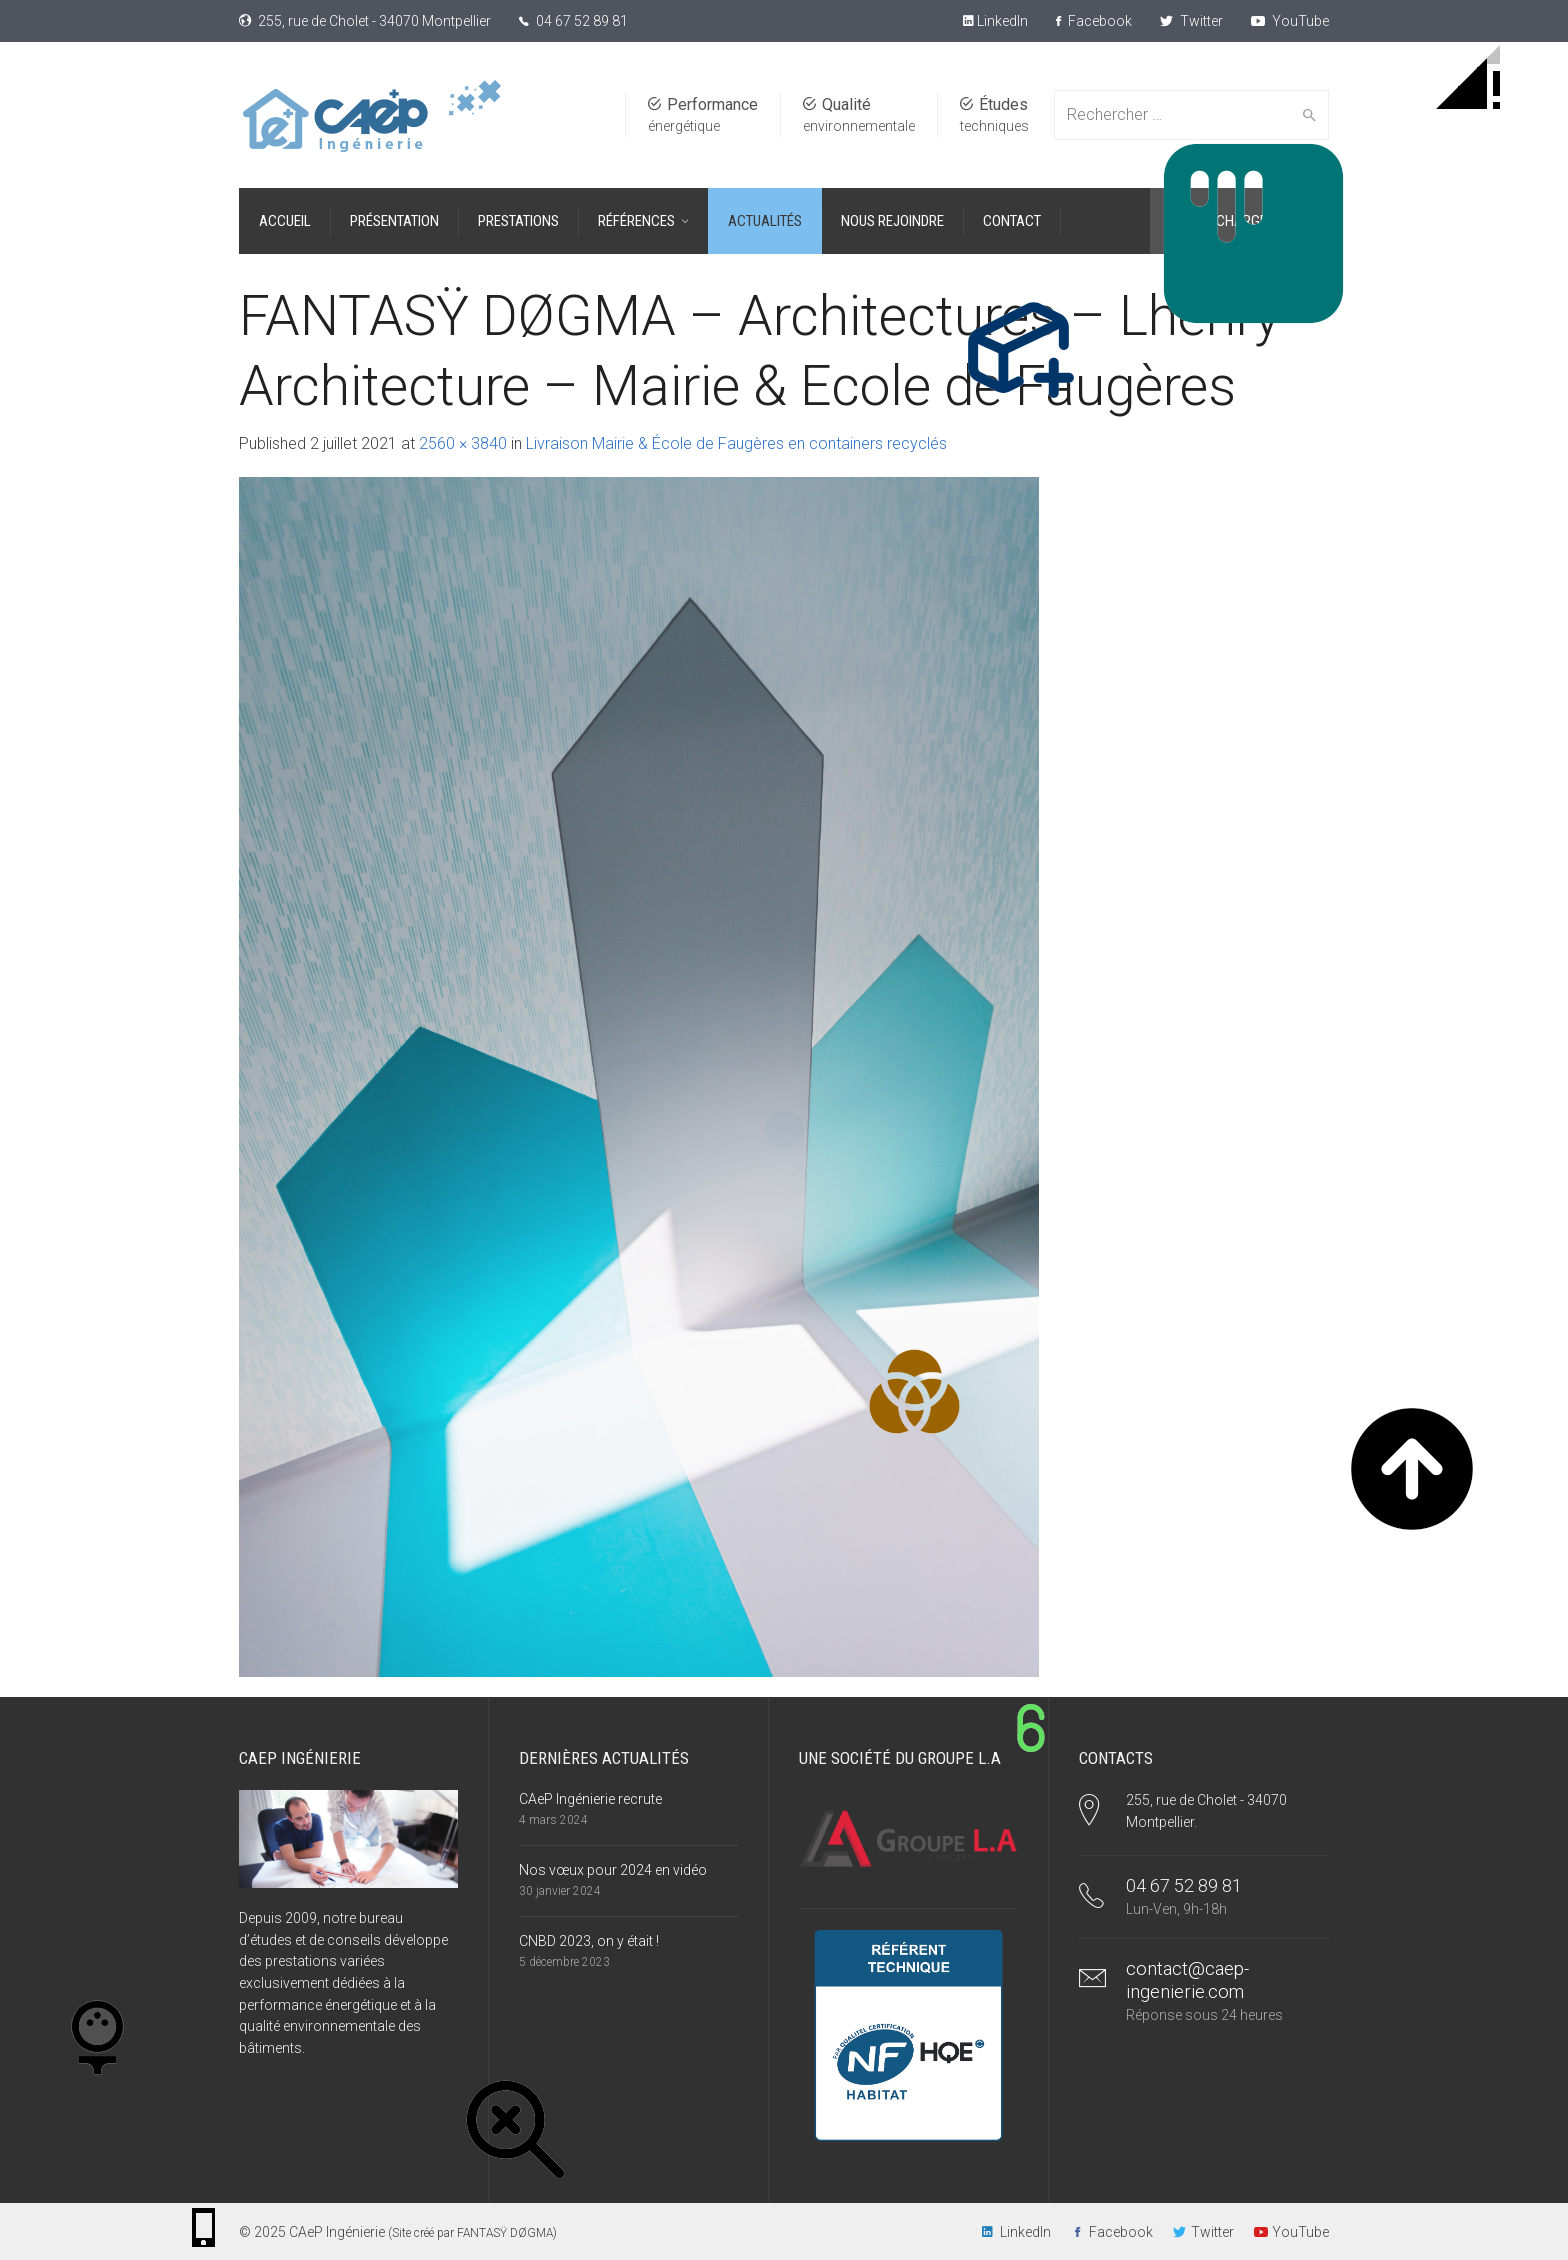 The height and width of the screenshot is (2260, 1568). Describe the element at coordinates (1412, 1469) in the screenshot. I see `upload a file or content` at that location.